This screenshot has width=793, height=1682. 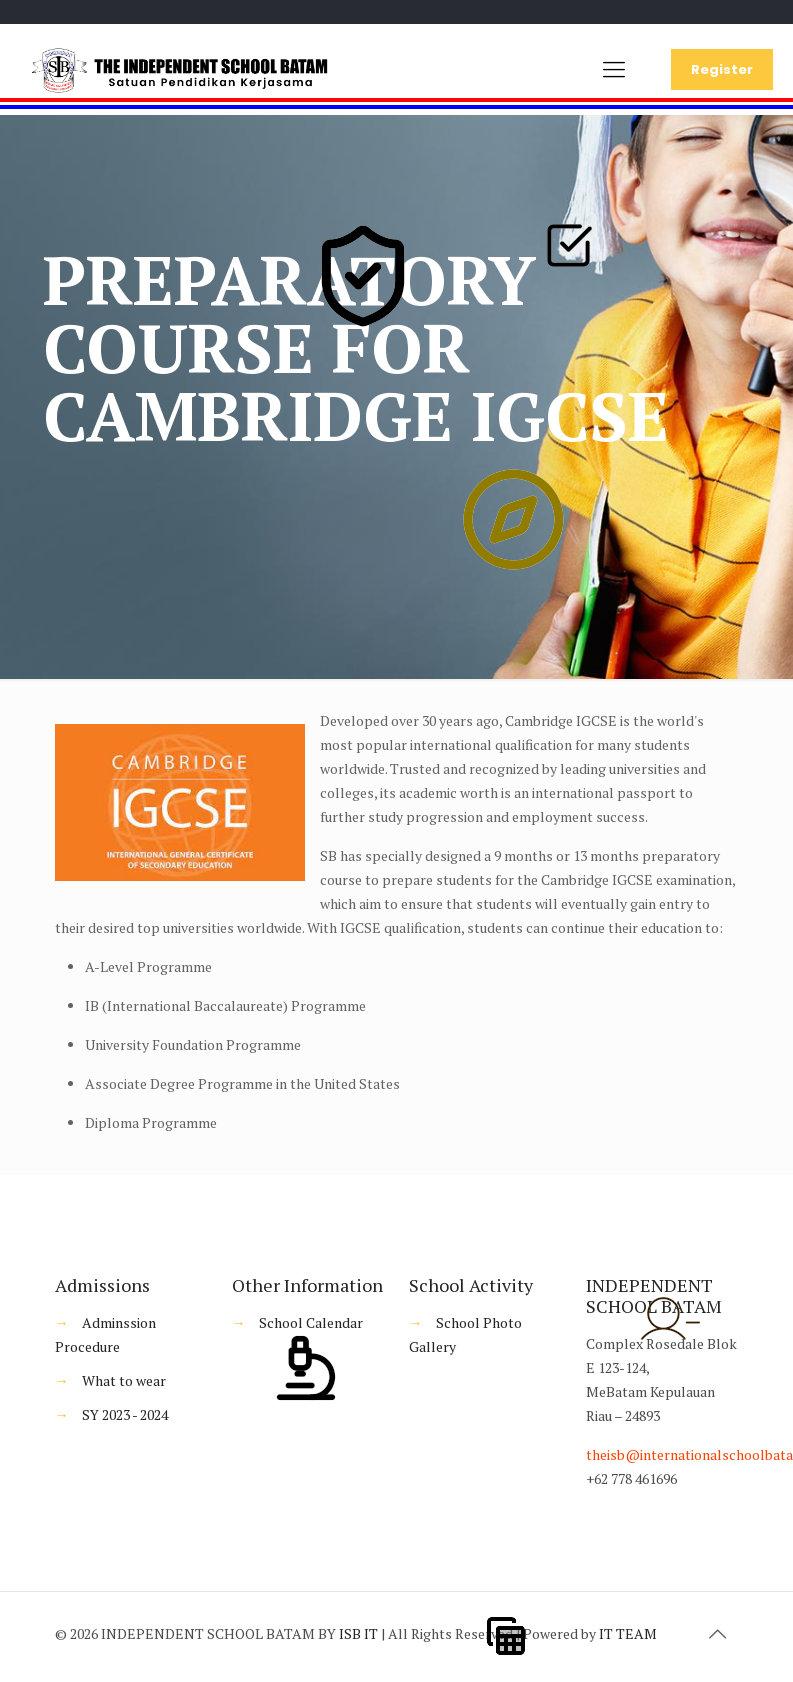 What do you see at coordinates (568, 245) in the screenshot?
I see `mark task as complete` at bounding box center [568, 245].